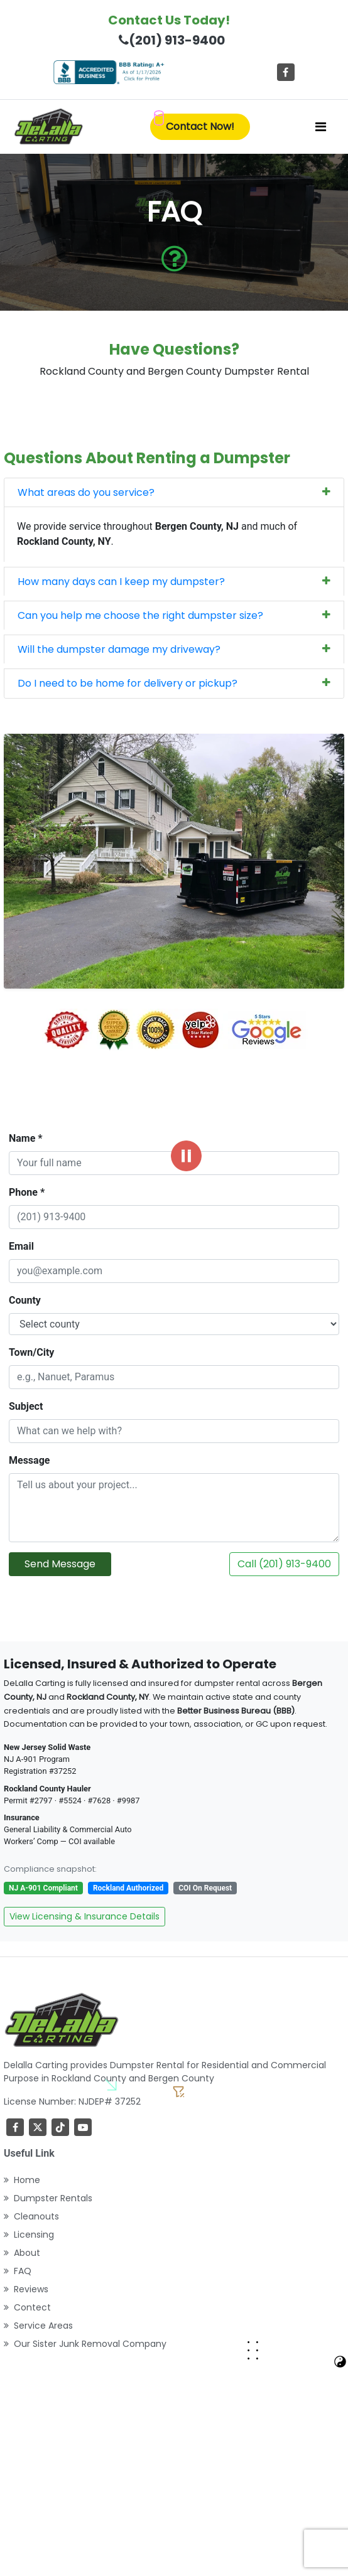  What do you see at coordinates (186, 1156) in the screenshot?
I see `pause media playback` at bounding box center [186, 1156].